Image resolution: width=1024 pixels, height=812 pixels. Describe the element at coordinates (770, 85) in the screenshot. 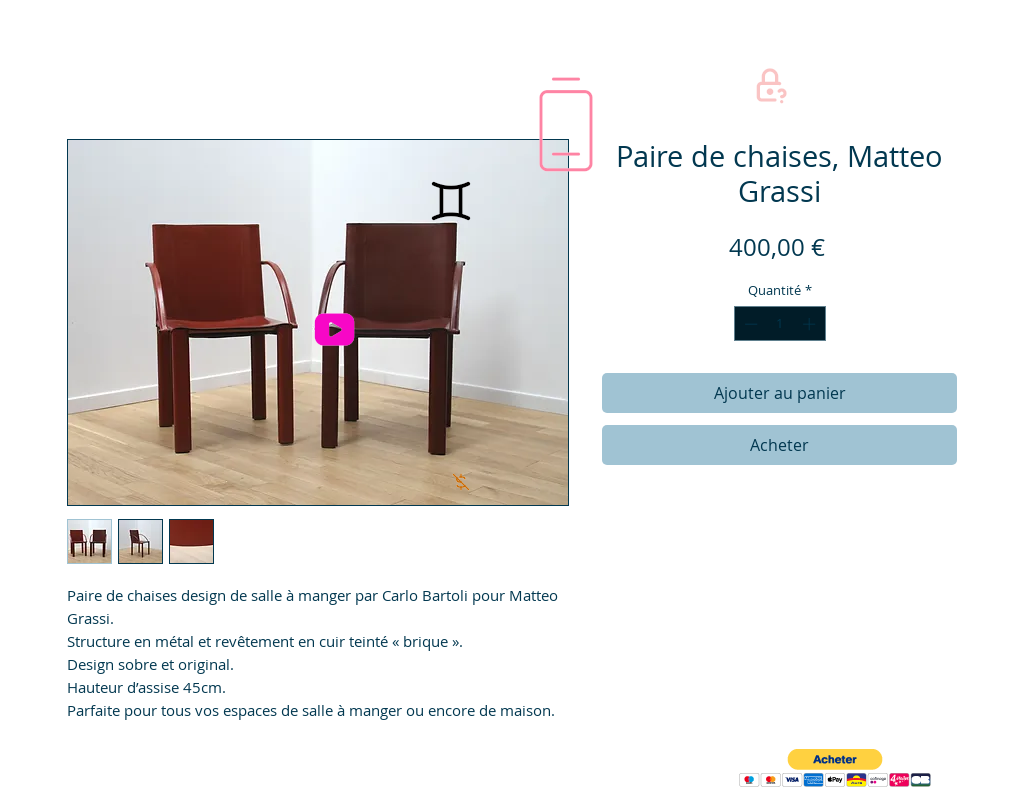

I see `view security or password help` at that location.